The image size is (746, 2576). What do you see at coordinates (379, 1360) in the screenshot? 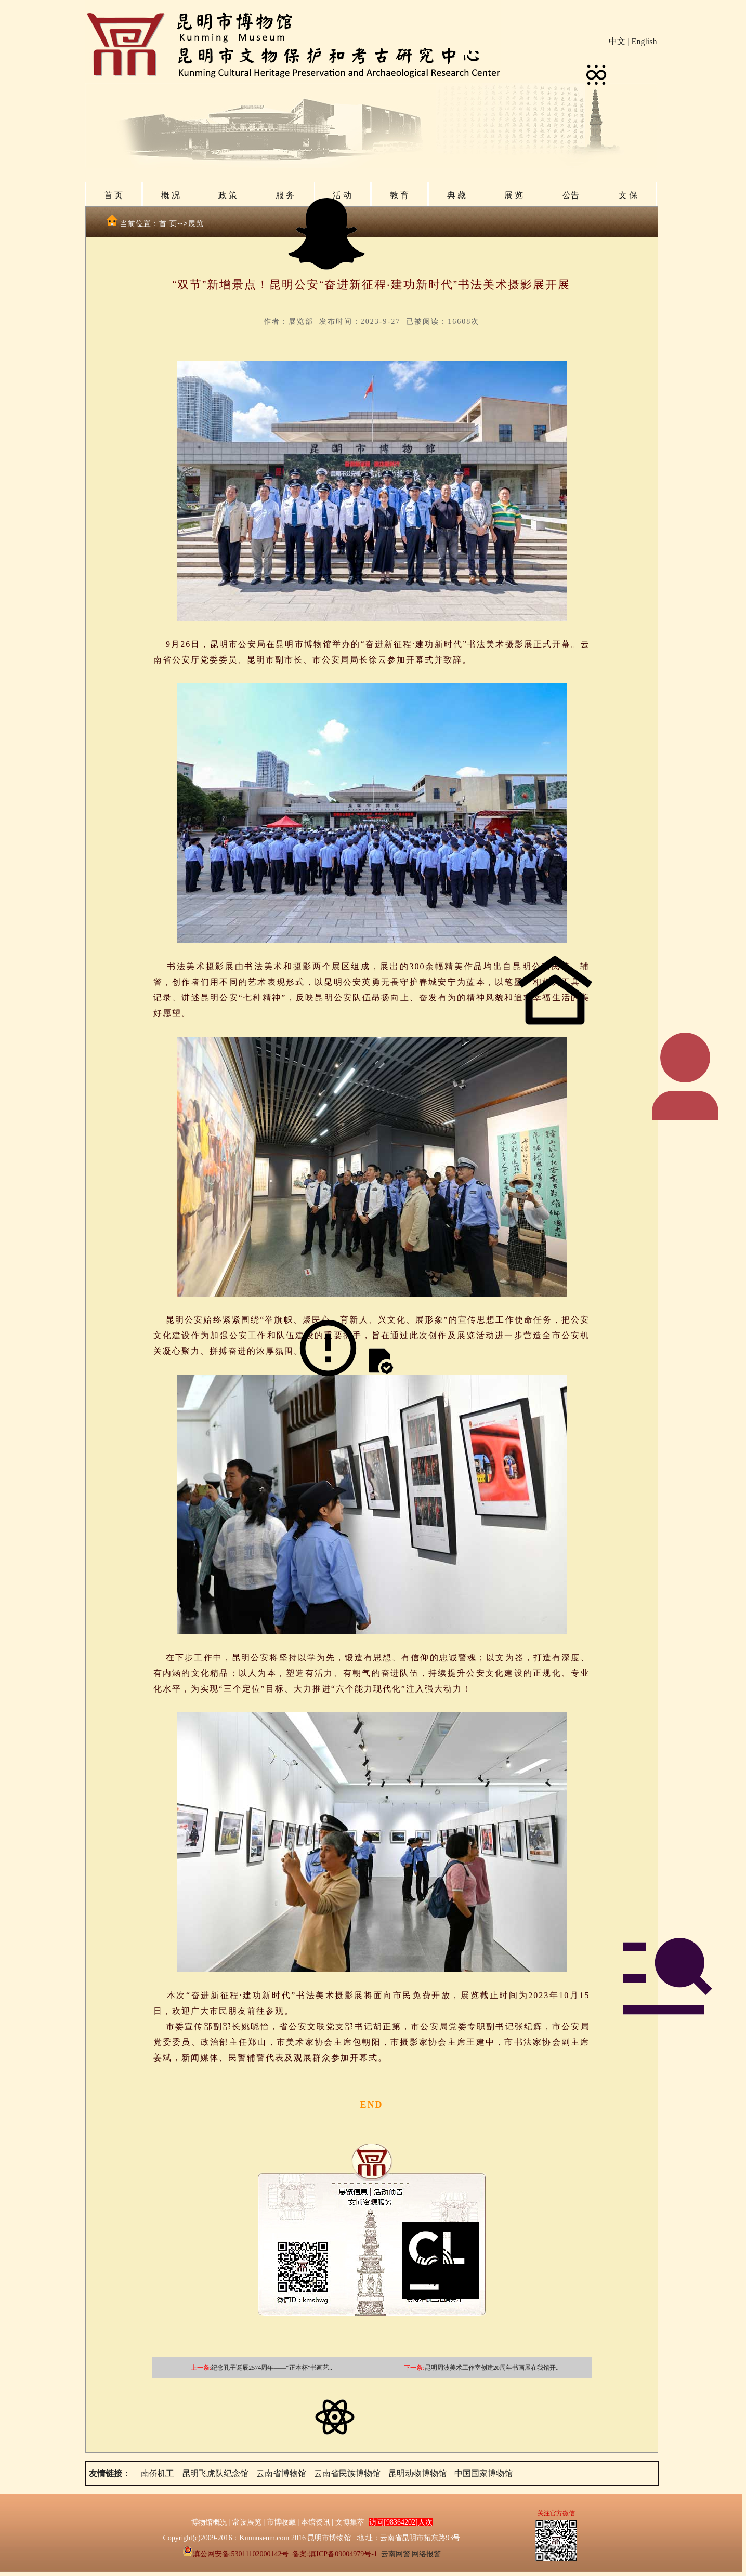
I see `view verified contract or document` at bounding box center [379, 1360].